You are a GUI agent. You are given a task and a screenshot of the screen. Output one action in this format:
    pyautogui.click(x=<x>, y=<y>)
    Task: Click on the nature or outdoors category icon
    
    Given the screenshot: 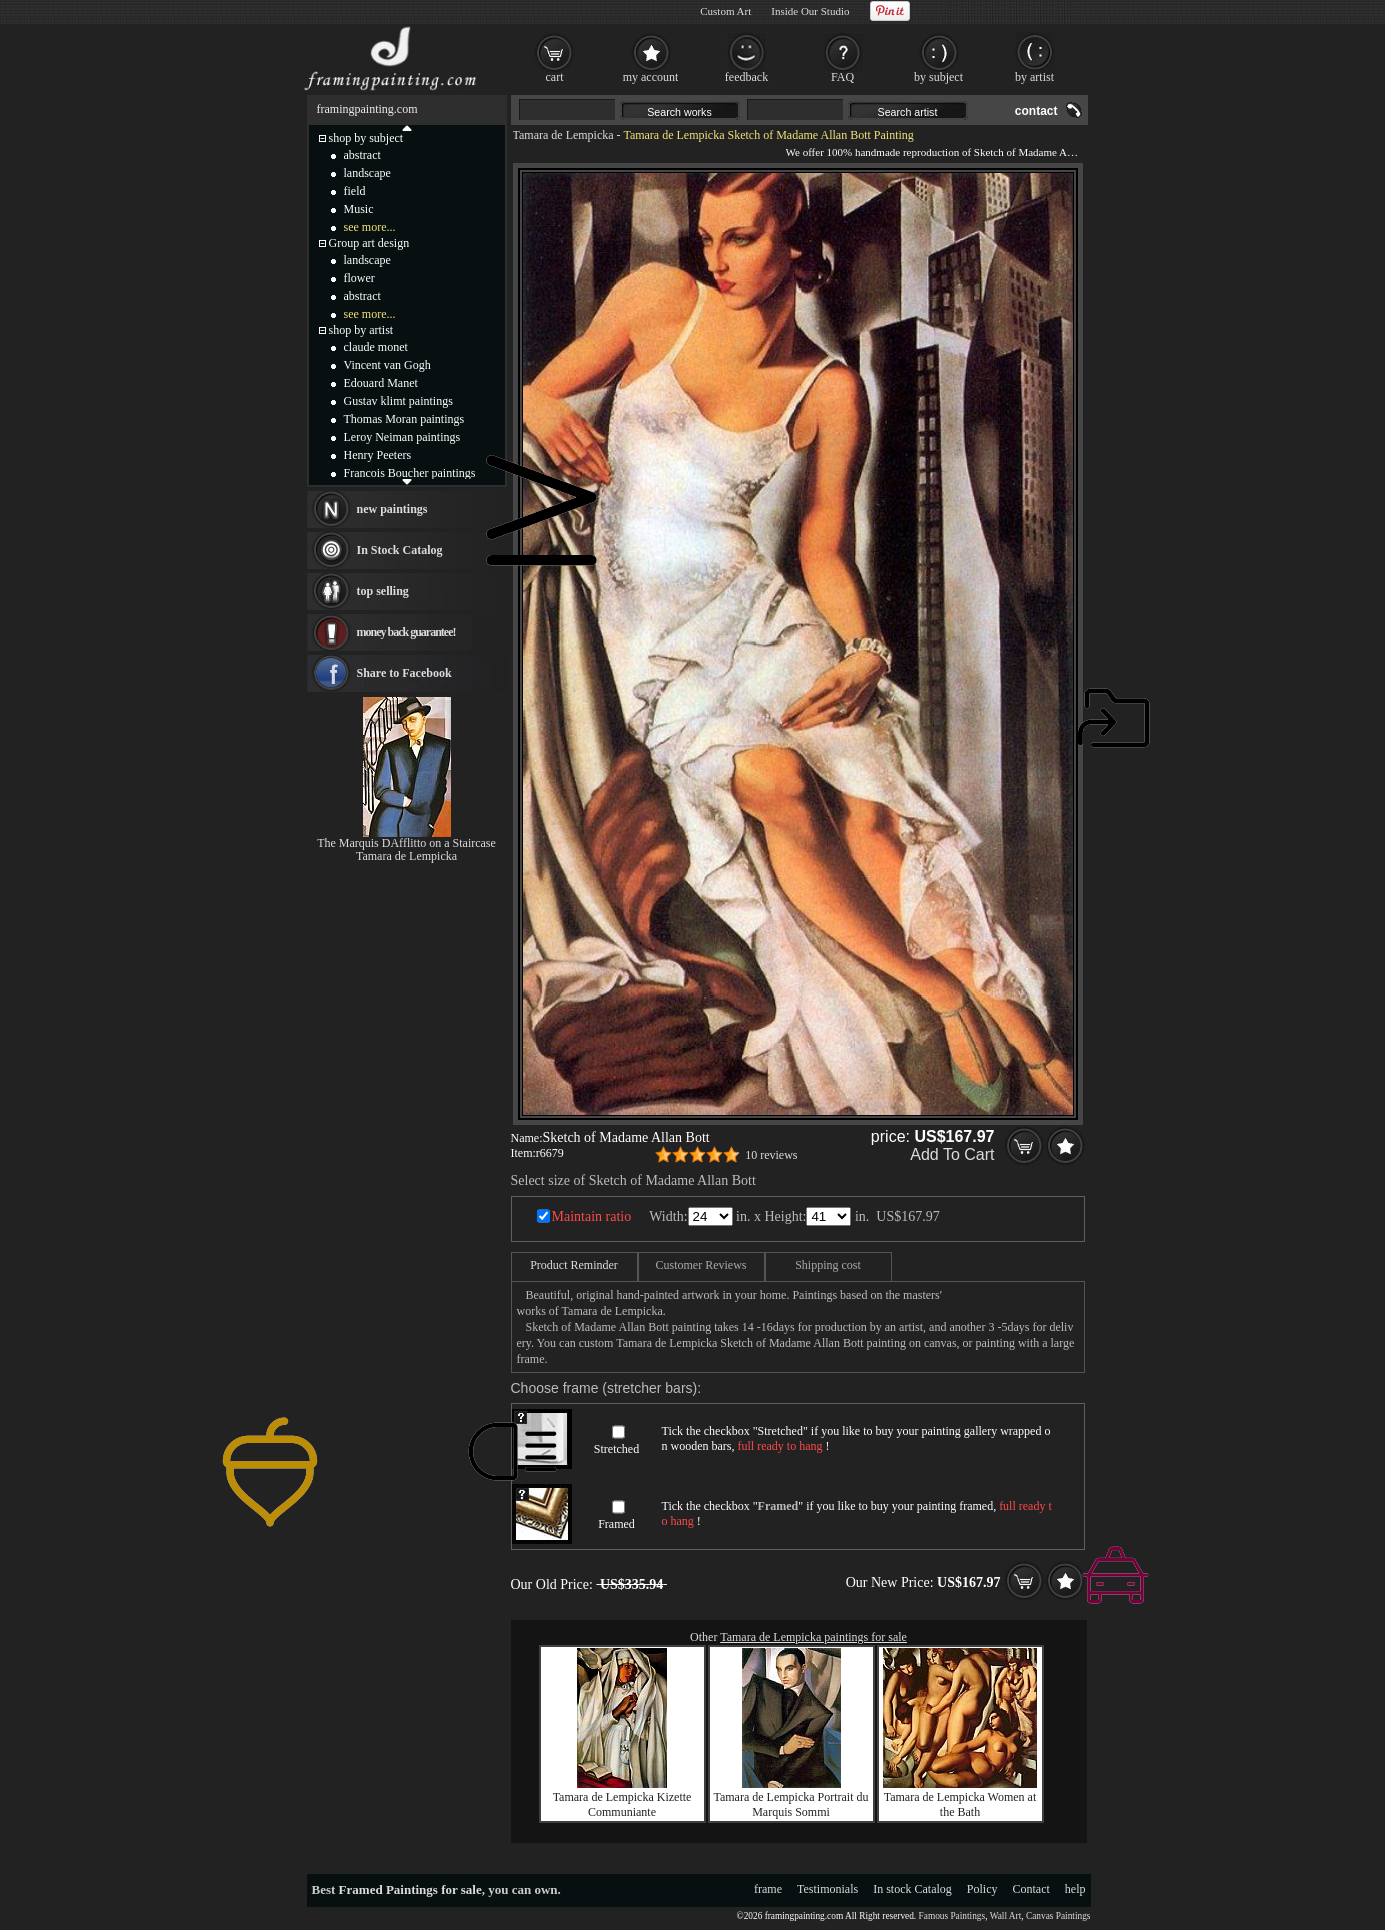 What is the action you would take?
    pyautogui.click(x=270, y=1472)
    